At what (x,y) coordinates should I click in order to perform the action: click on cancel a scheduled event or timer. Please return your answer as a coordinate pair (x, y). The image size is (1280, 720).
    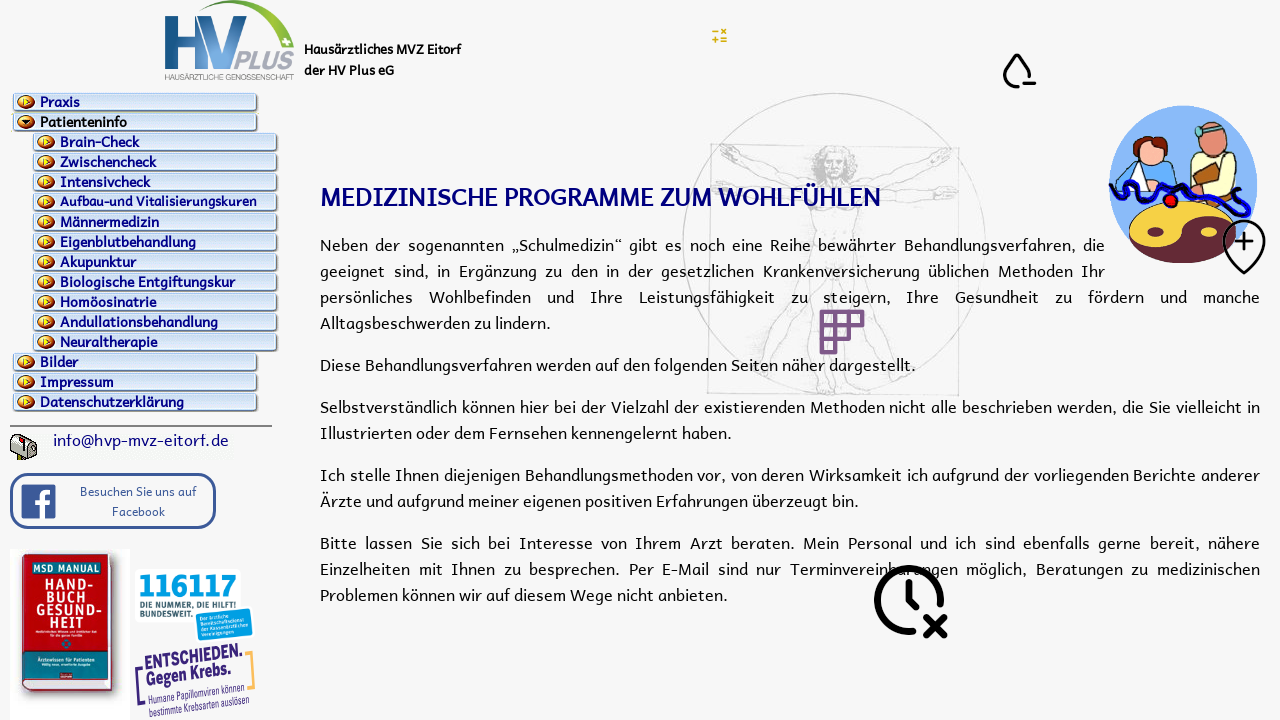
    Looking at the image, I should click on (909, 600).